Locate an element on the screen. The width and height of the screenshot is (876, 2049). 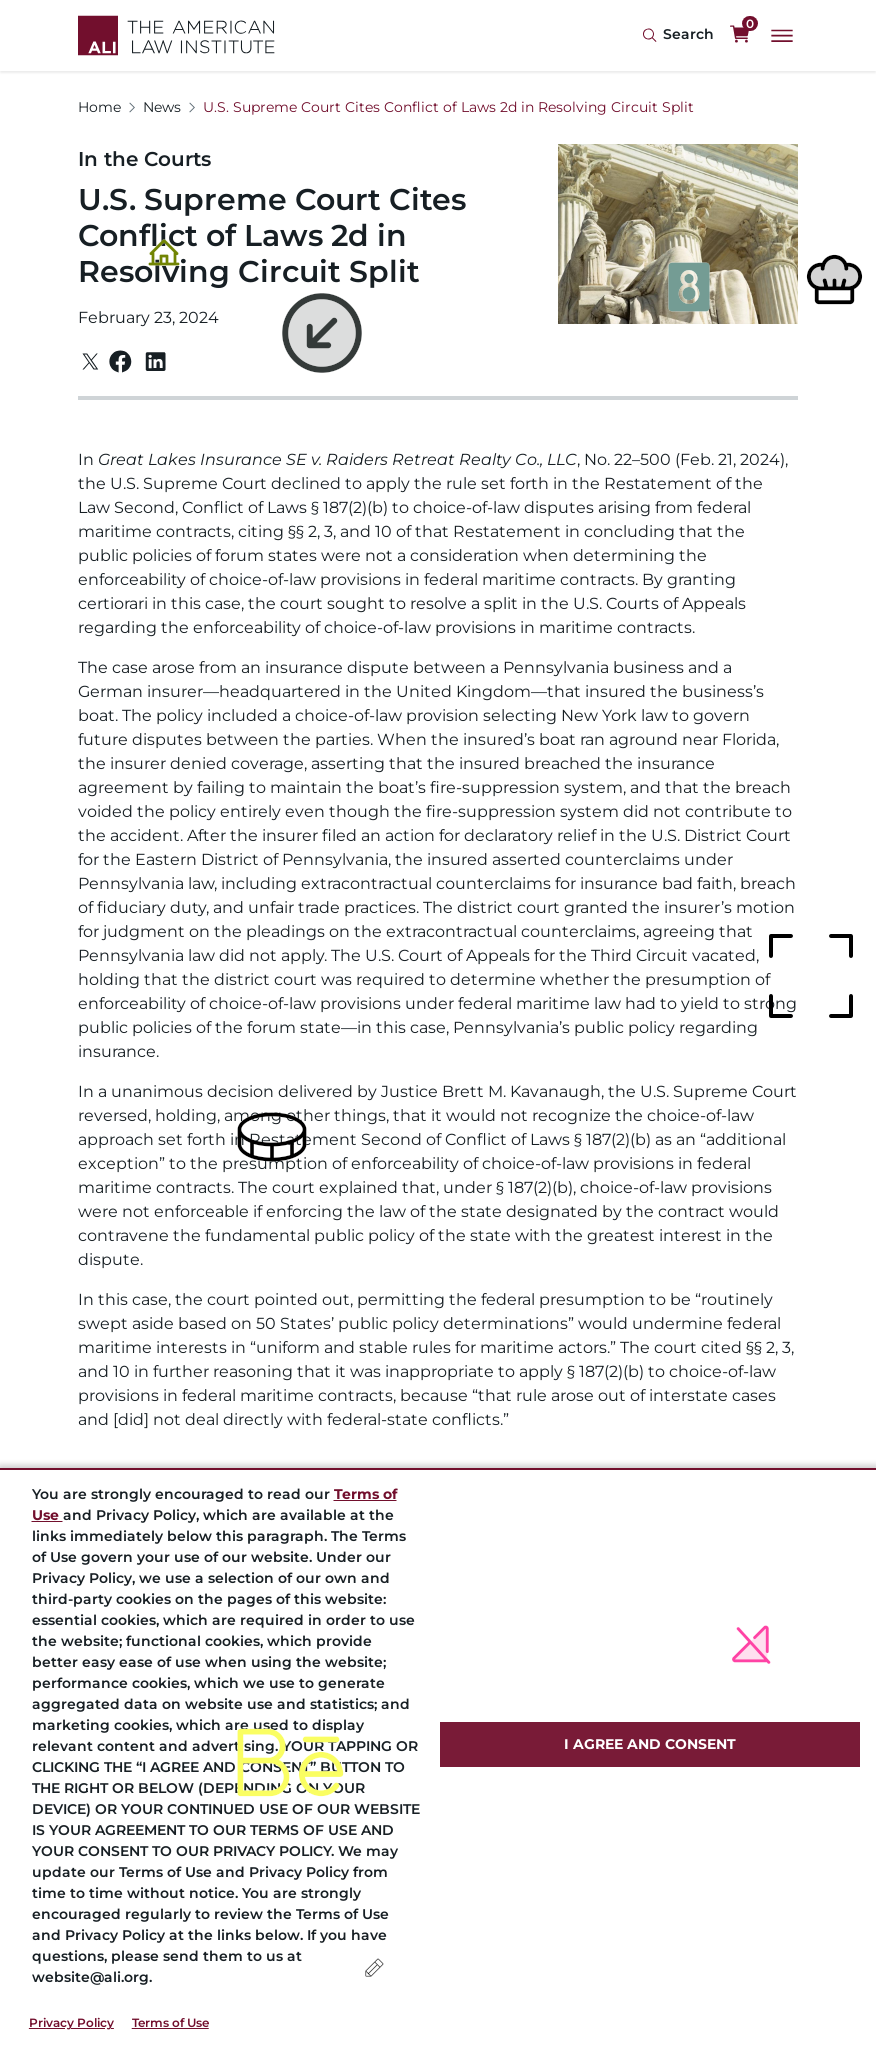
browse recipes or cooking content is located at coordinates (834, 280).